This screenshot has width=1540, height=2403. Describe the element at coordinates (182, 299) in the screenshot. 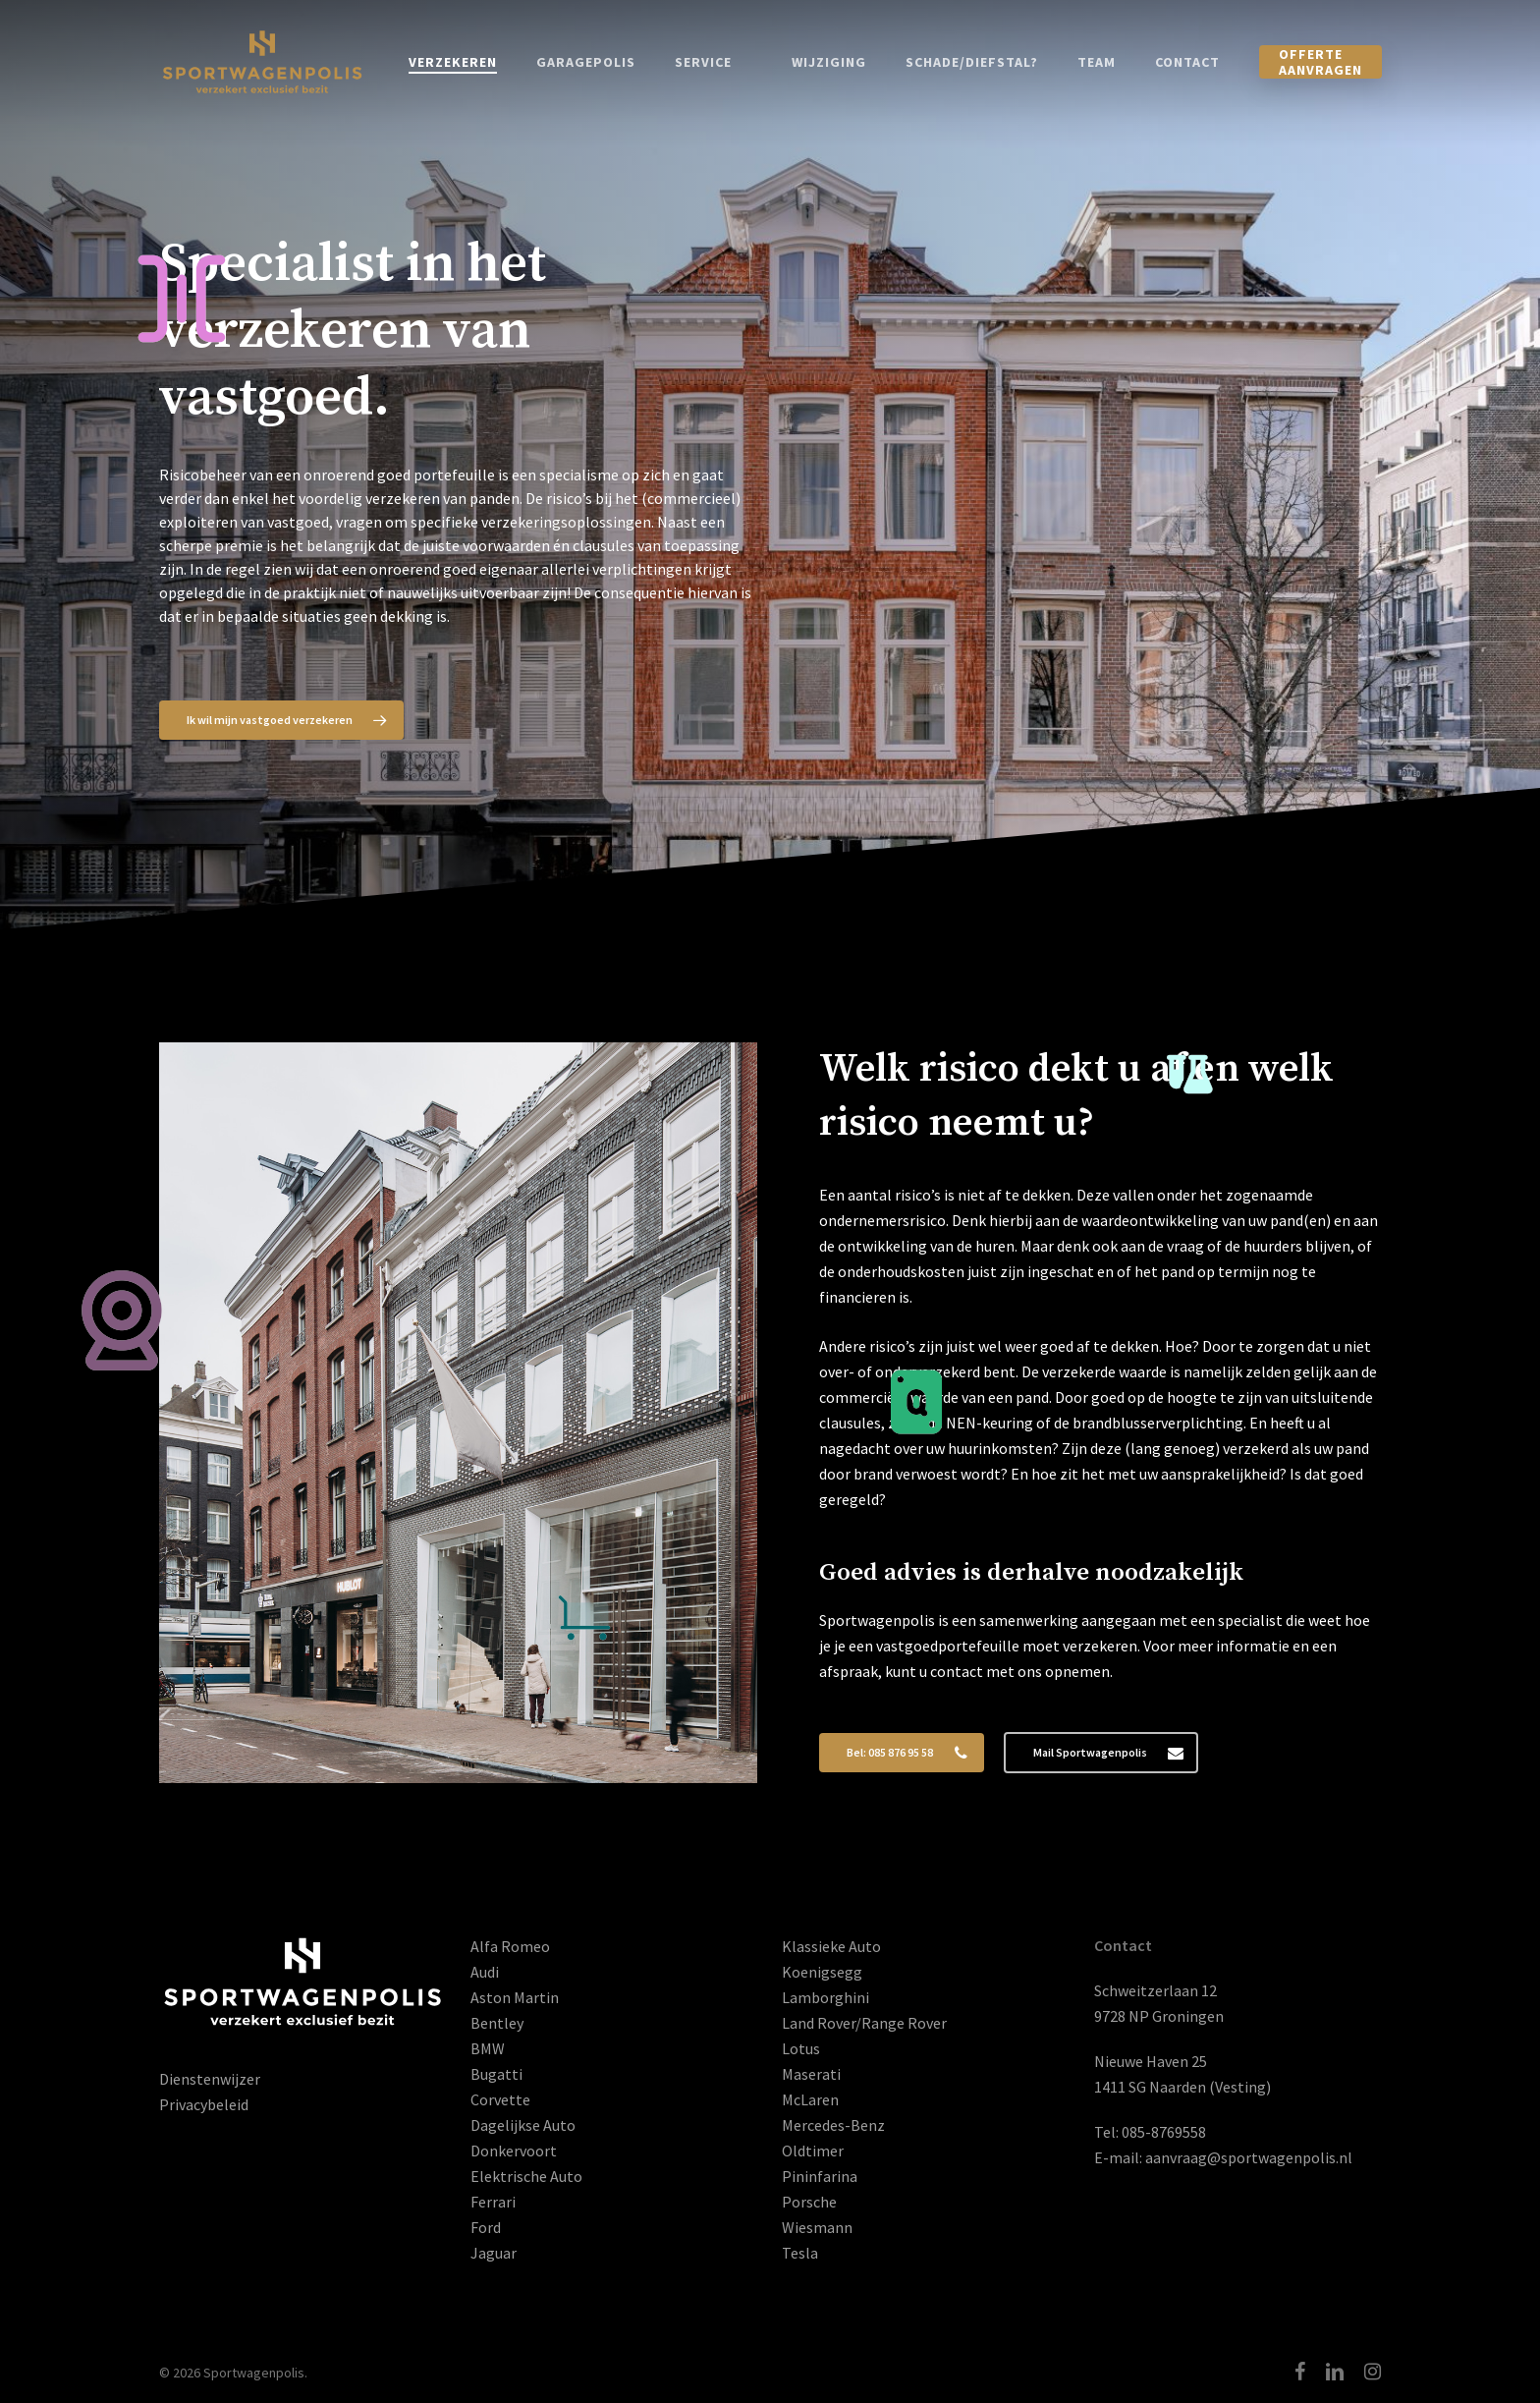

I see `adjust horizontal spacing between elements` at that location.